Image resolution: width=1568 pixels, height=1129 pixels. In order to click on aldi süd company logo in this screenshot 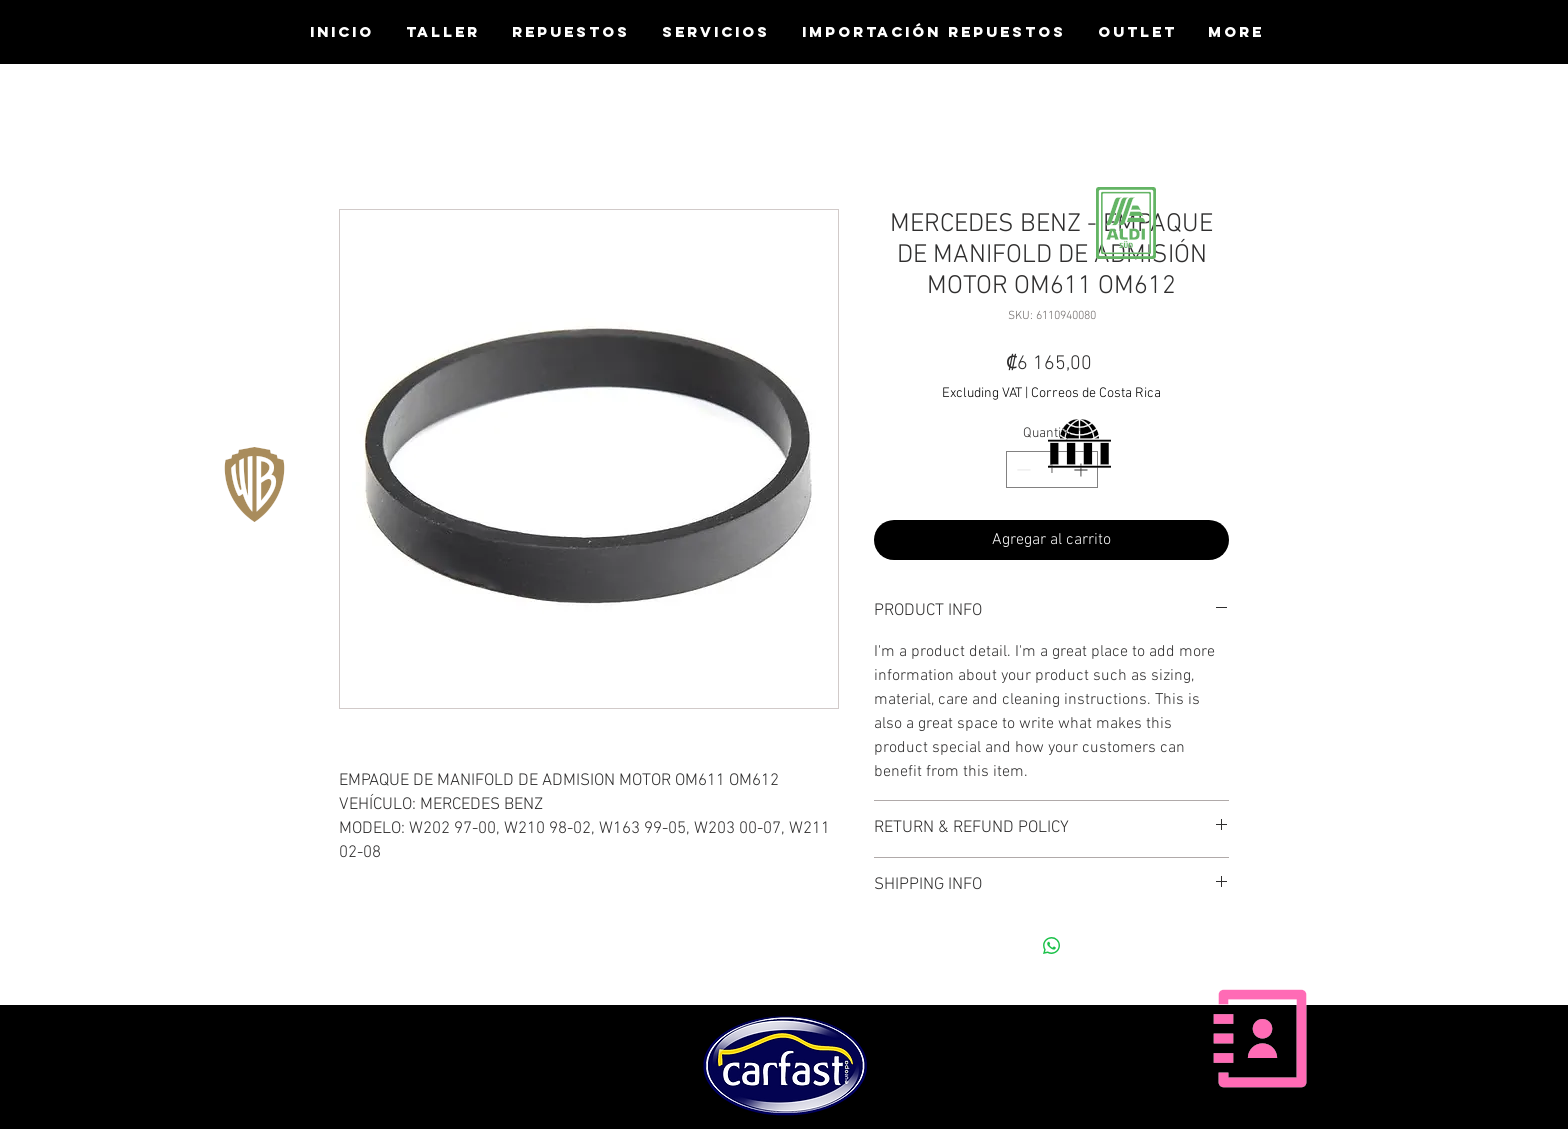, I will do `click(1126, 223)`.